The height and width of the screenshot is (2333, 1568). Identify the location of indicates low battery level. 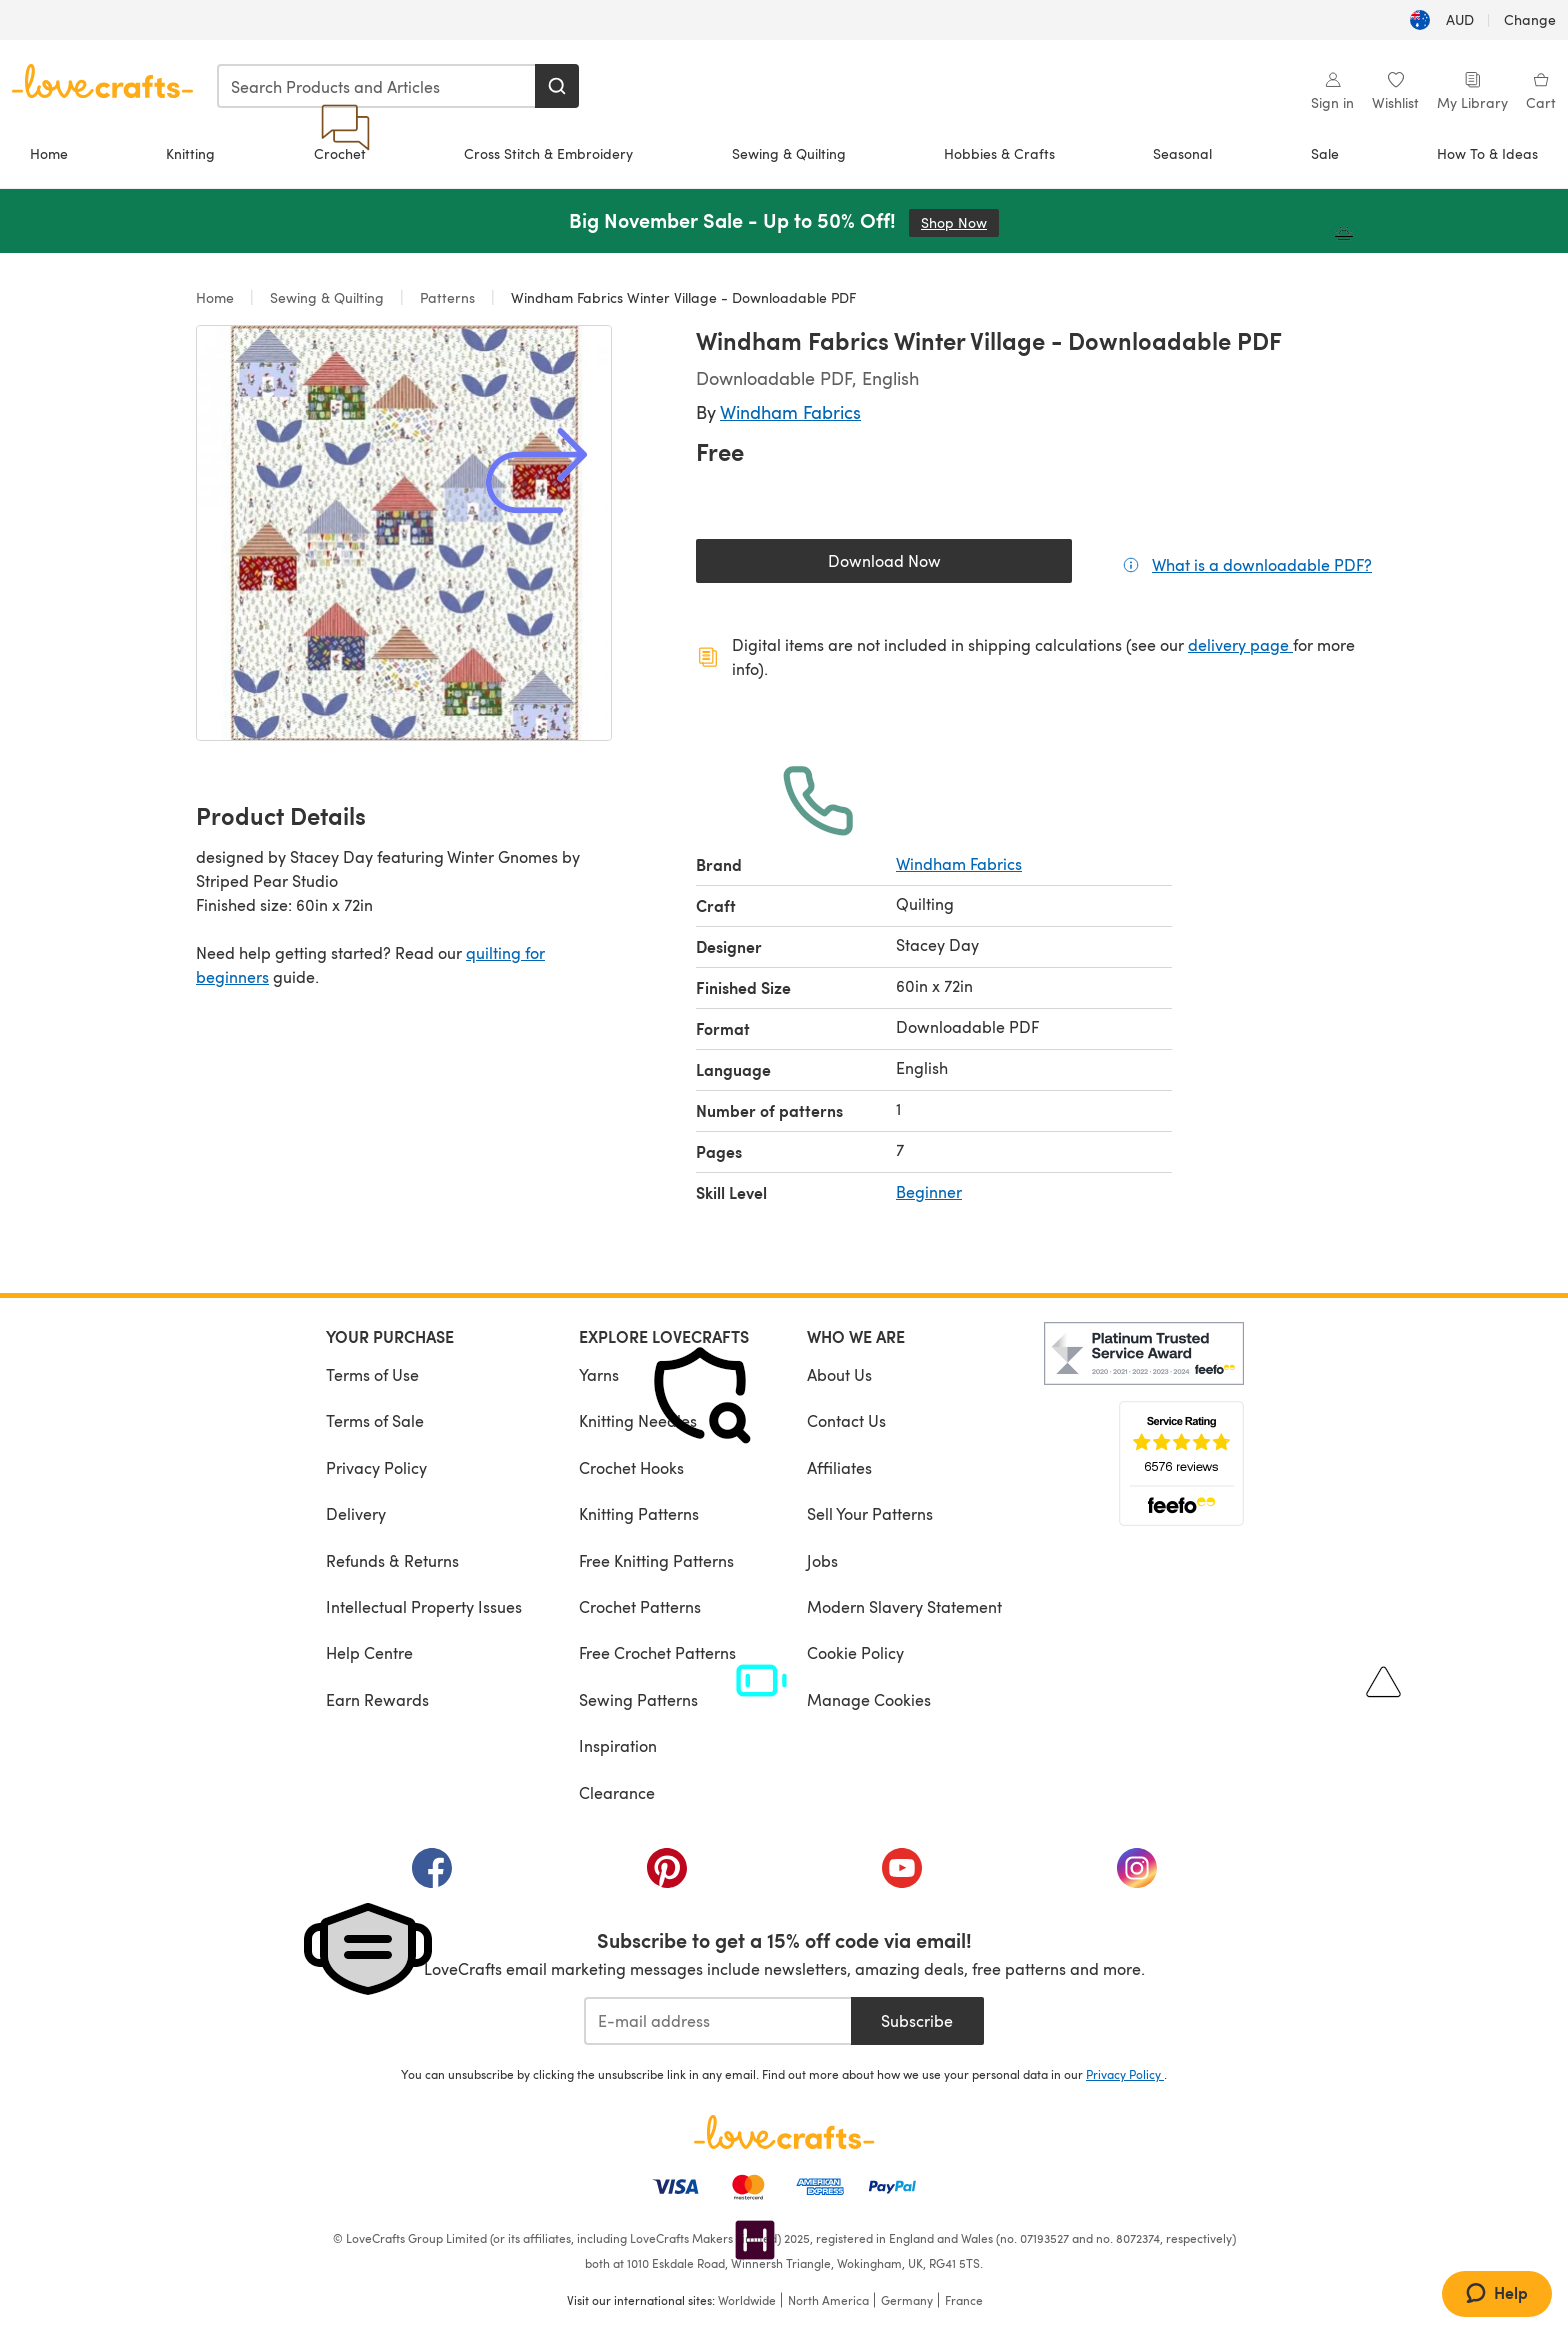
(761, 1680).